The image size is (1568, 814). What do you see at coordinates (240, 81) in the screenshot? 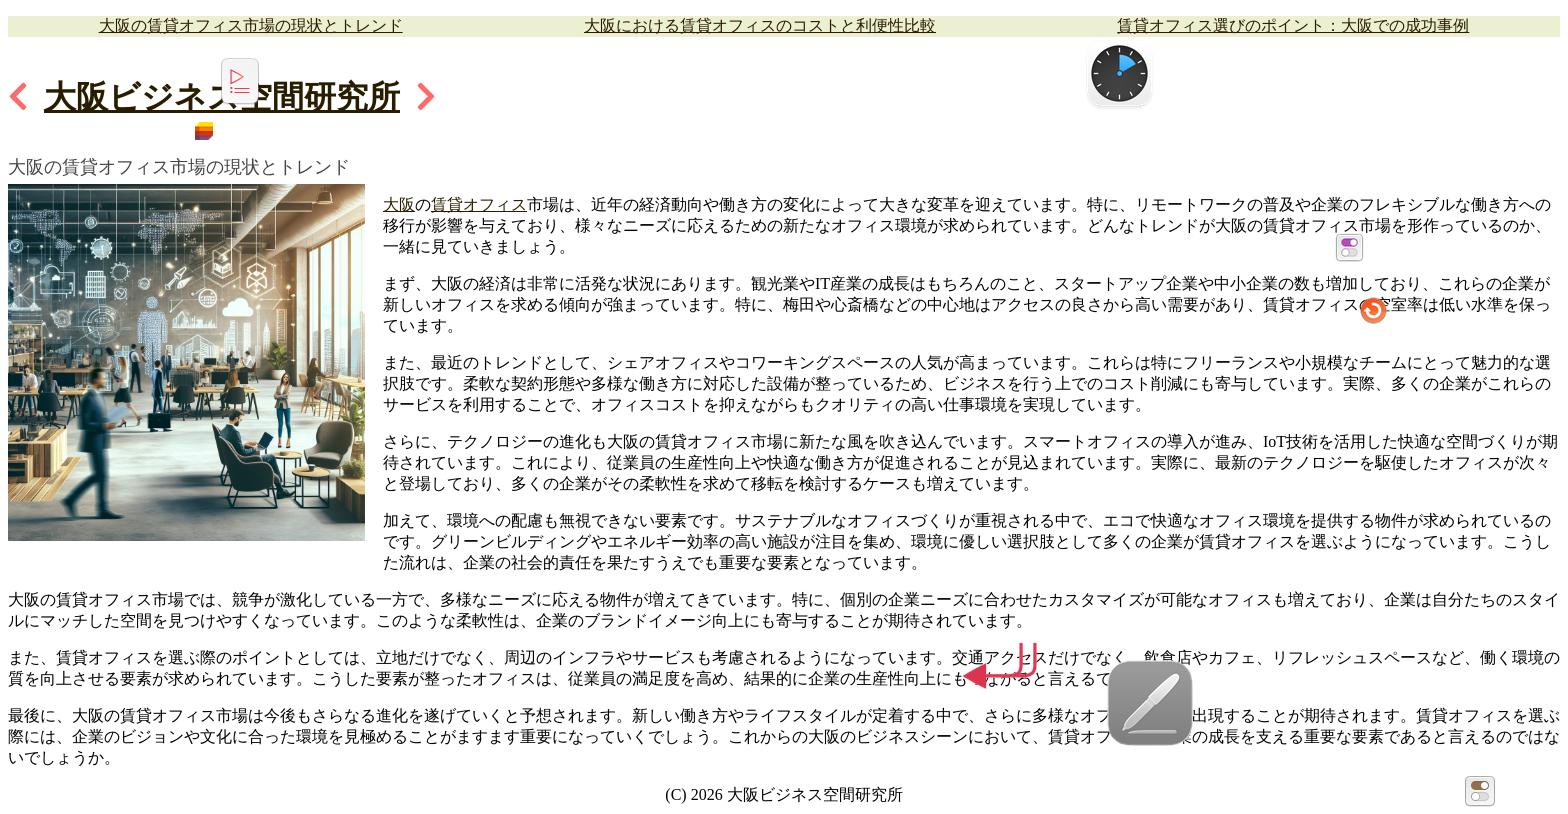
I see `an mpegurl audio playlist file` at bounding box center [240, 81].